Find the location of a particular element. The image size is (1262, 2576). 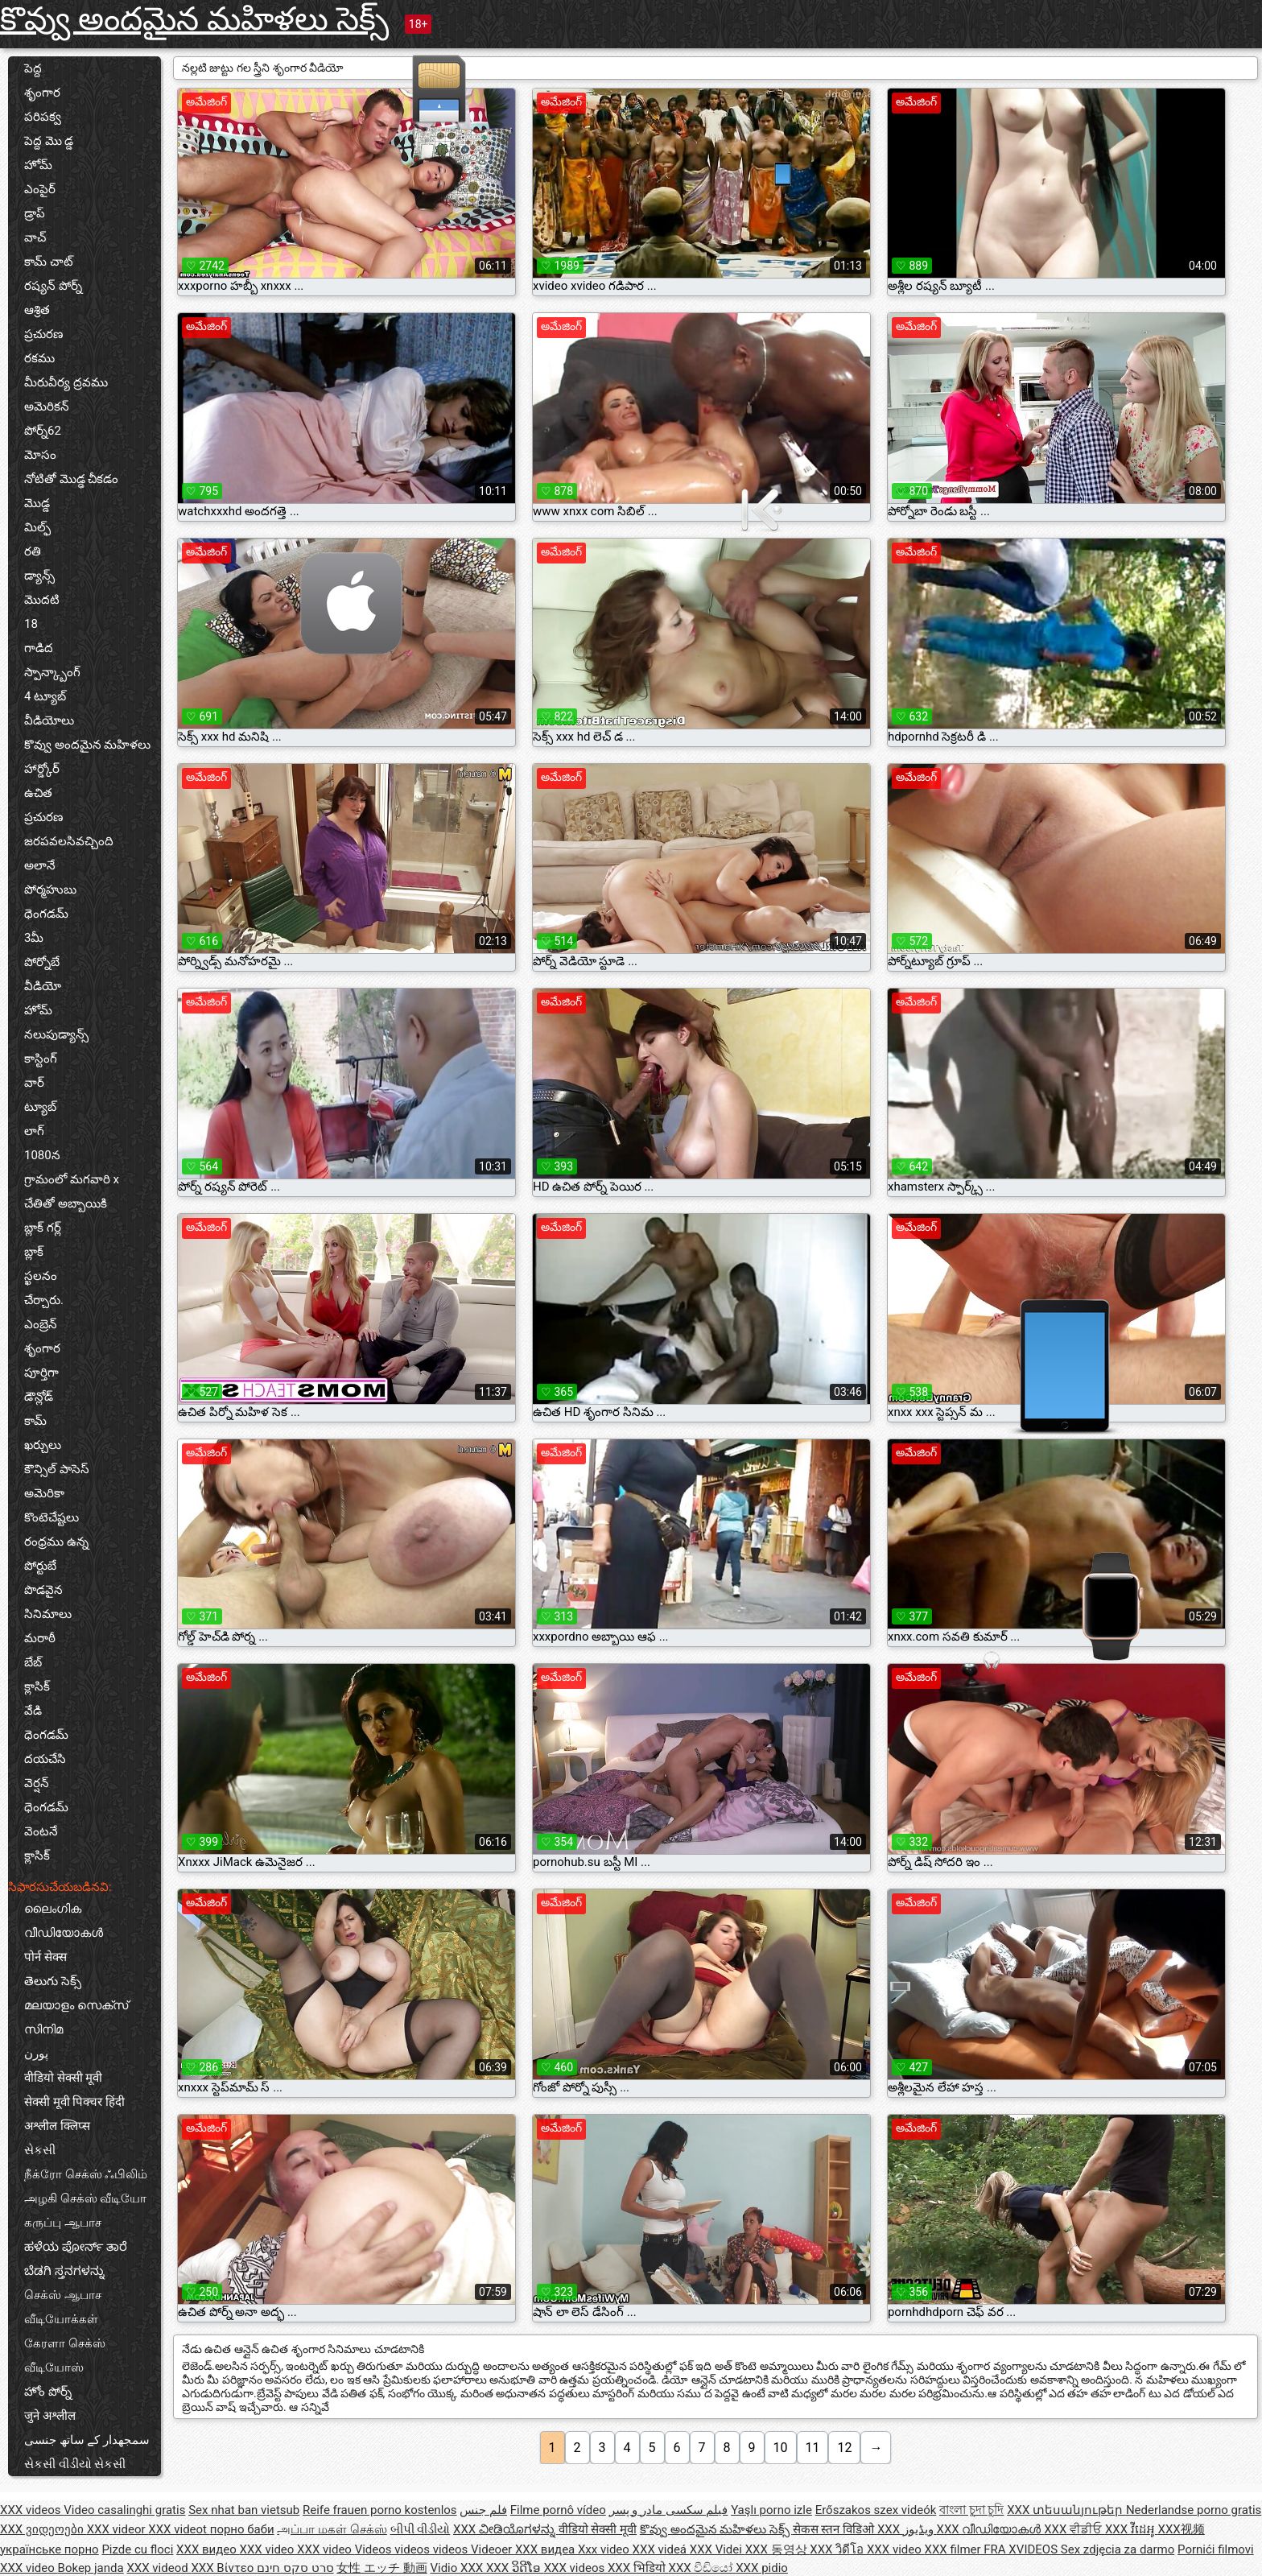

access Apple ID account settings is located at coordinates (351, 603).